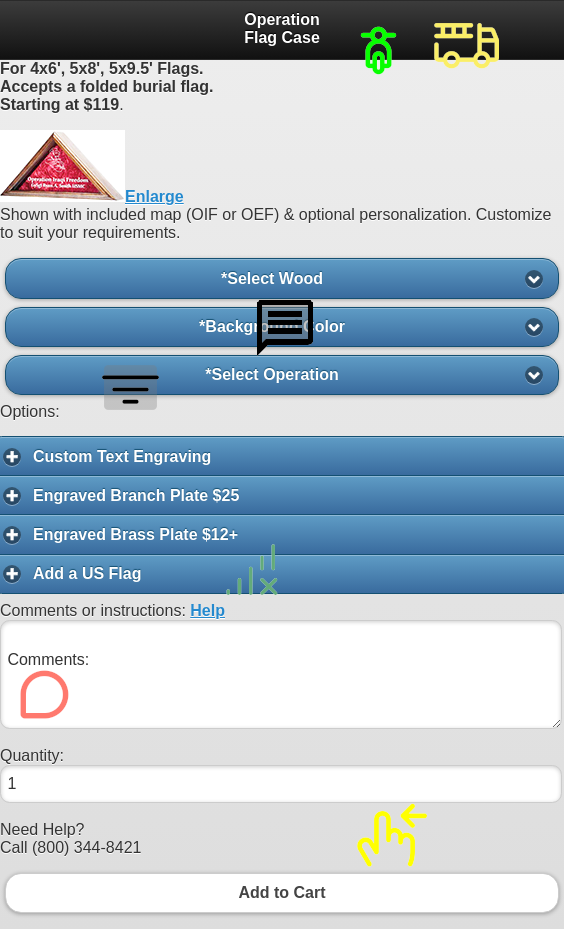  Describe the element at coordinates (464, 42) in the screenshot. I see `emergency services or fire department contact` at that location.